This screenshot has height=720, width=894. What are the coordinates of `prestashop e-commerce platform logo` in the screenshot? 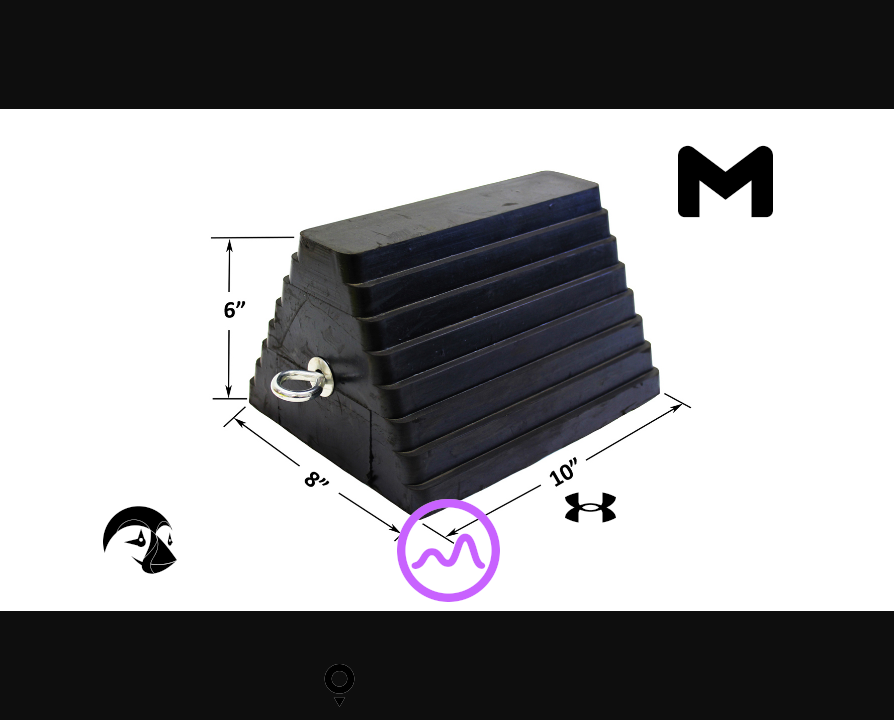 It's located at (140, 540).